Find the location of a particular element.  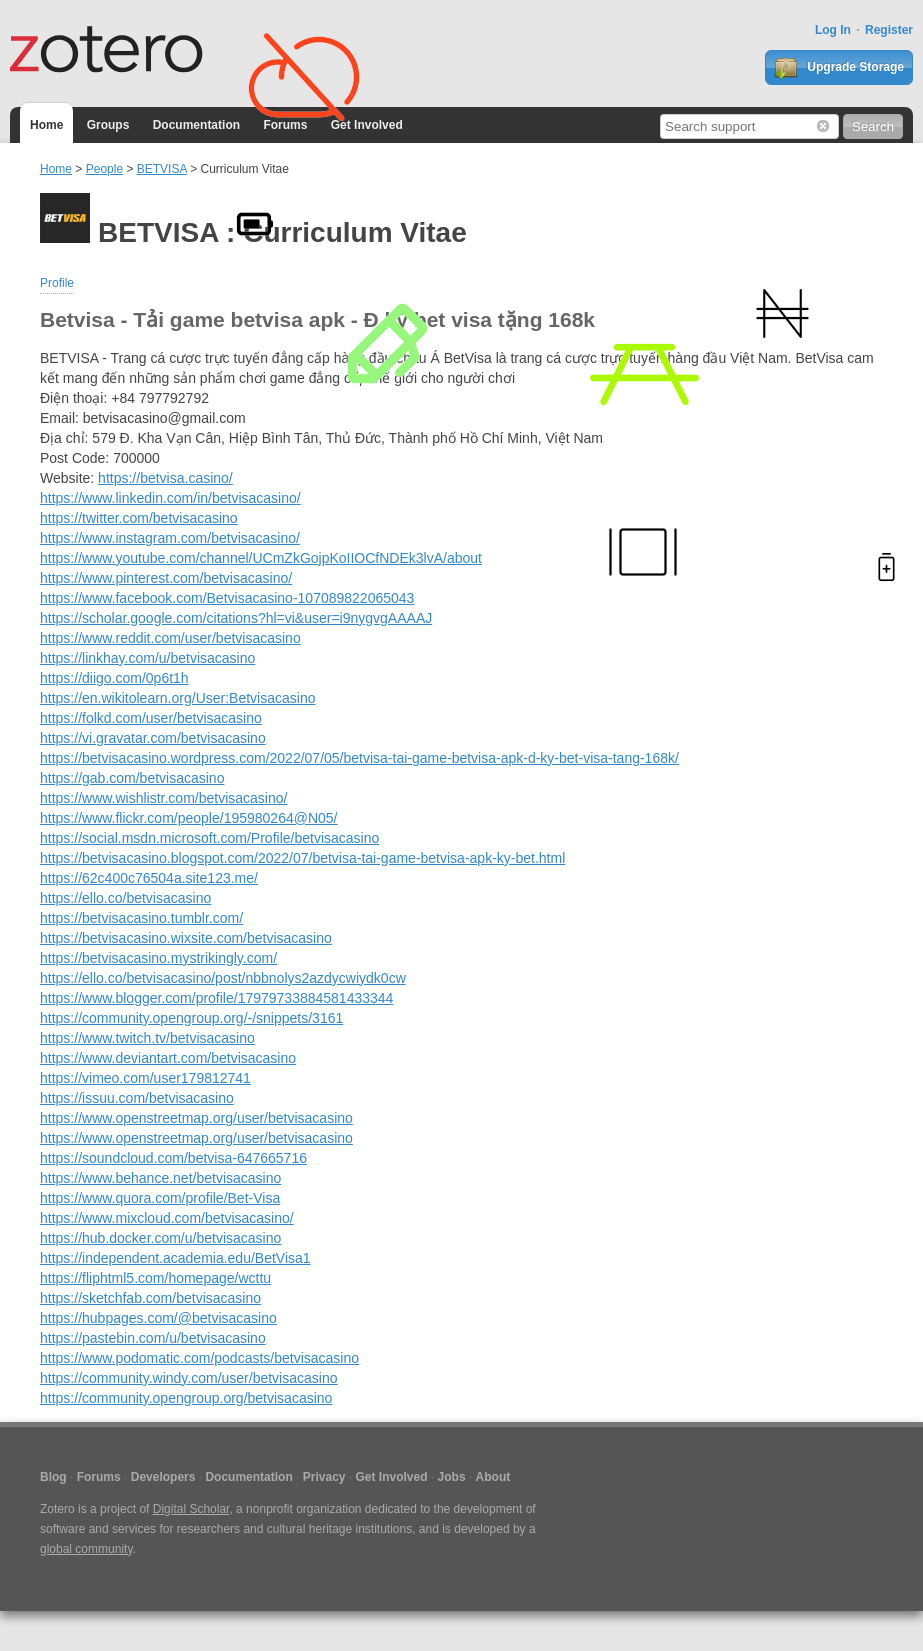

indicates battery level at approximately 80% charge is located at coordinates (254, 224).